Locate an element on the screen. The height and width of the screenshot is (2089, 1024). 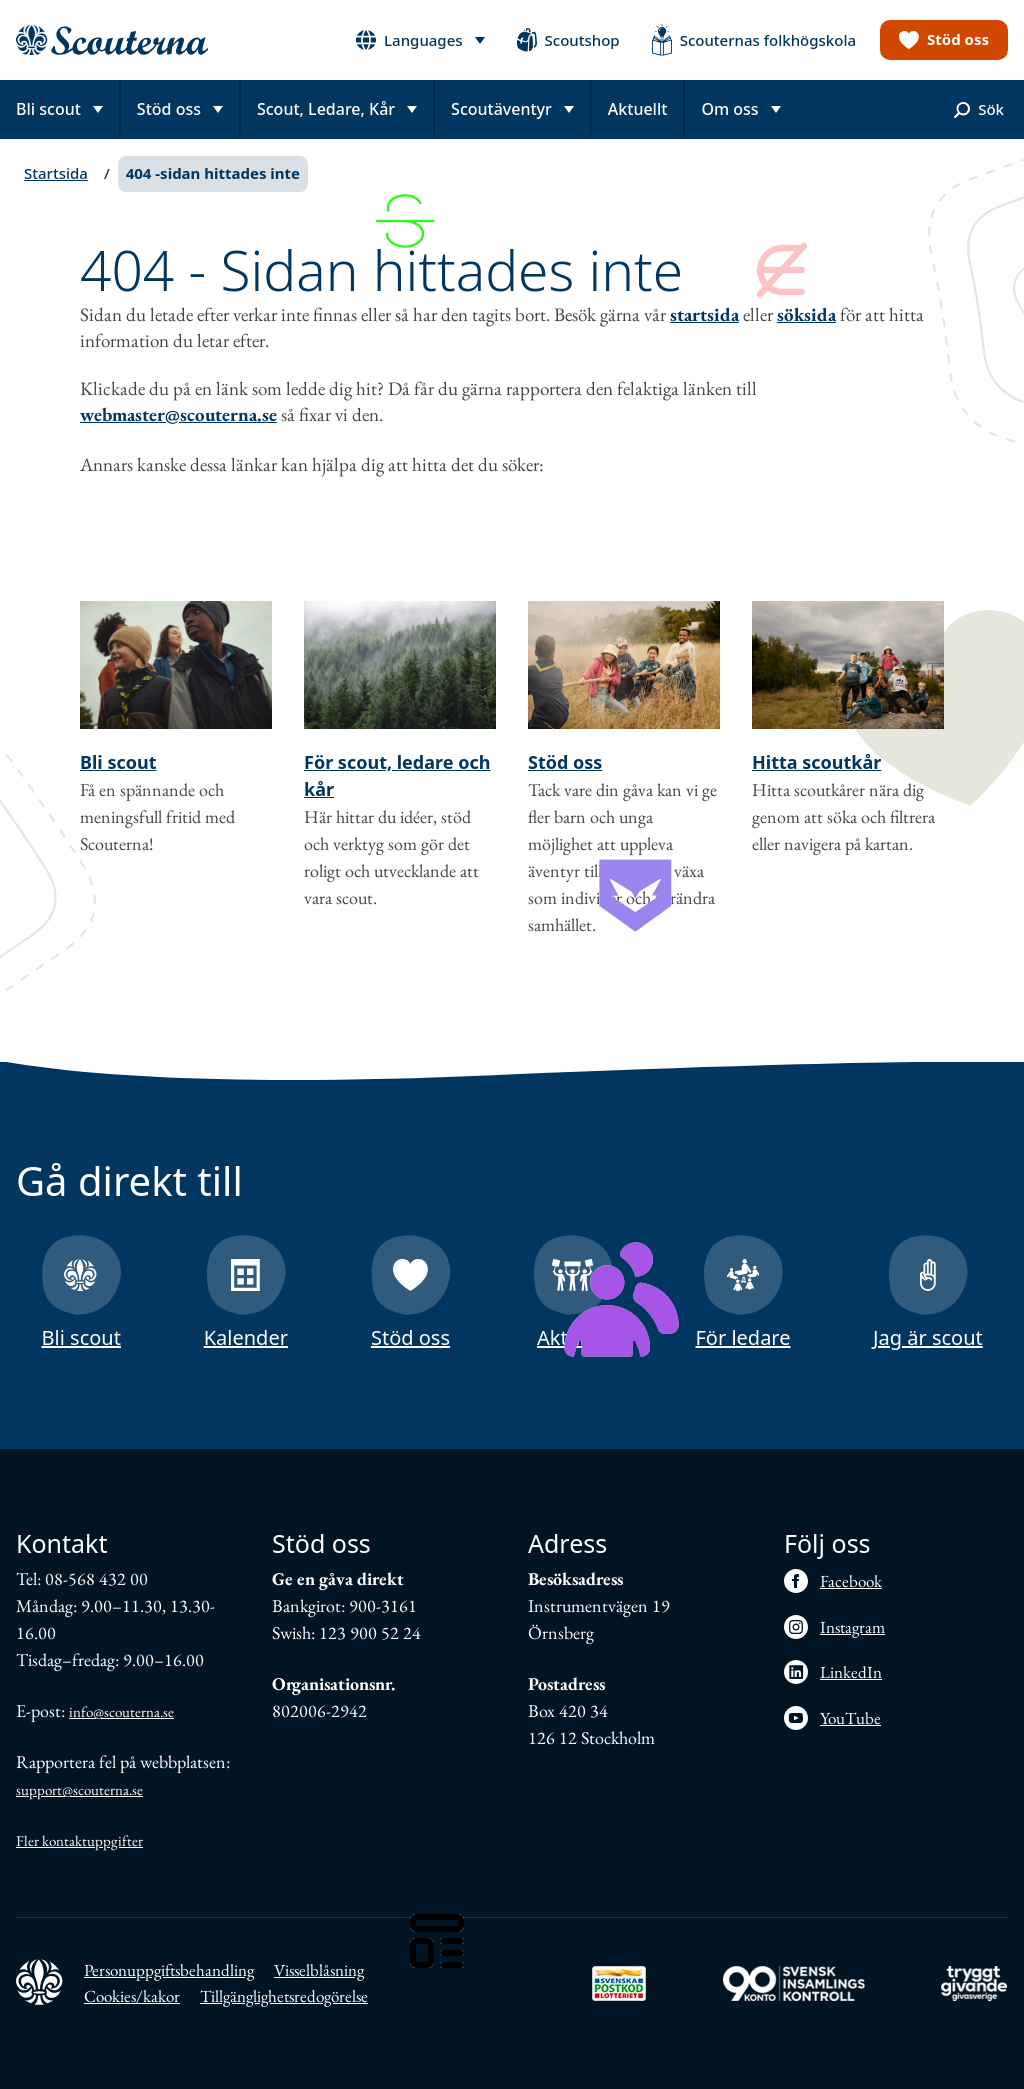
view friends list is located at coordinates (621, 1299).